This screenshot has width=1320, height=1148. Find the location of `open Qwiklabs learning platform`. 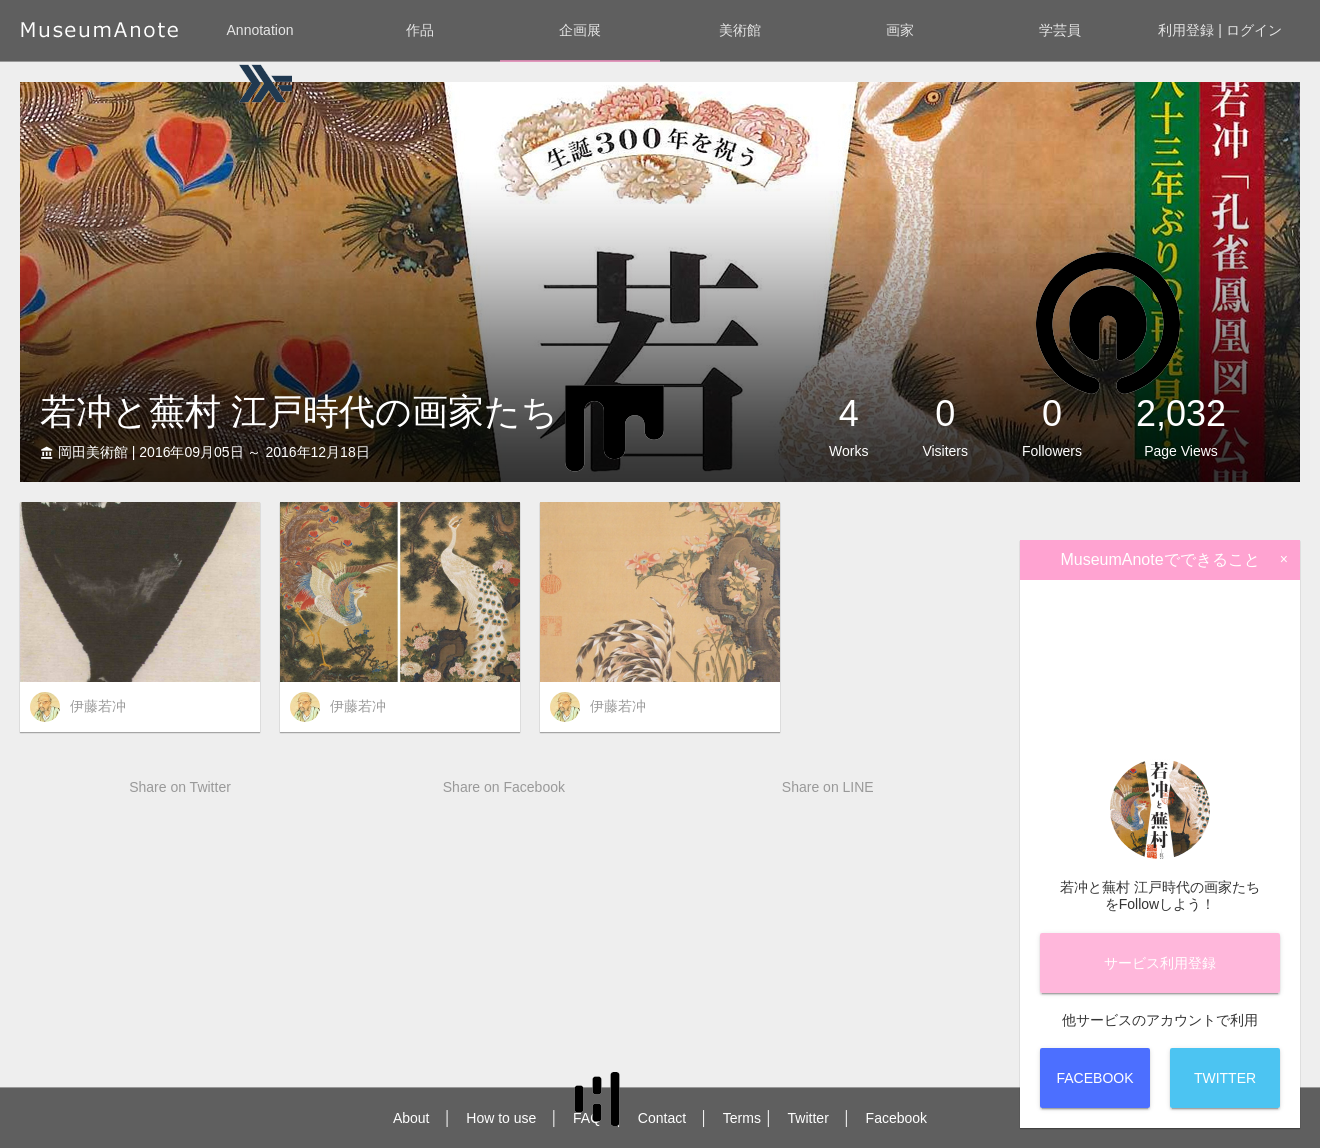

open Qwiklabs learning platform is located at coordinates (1108, 323).